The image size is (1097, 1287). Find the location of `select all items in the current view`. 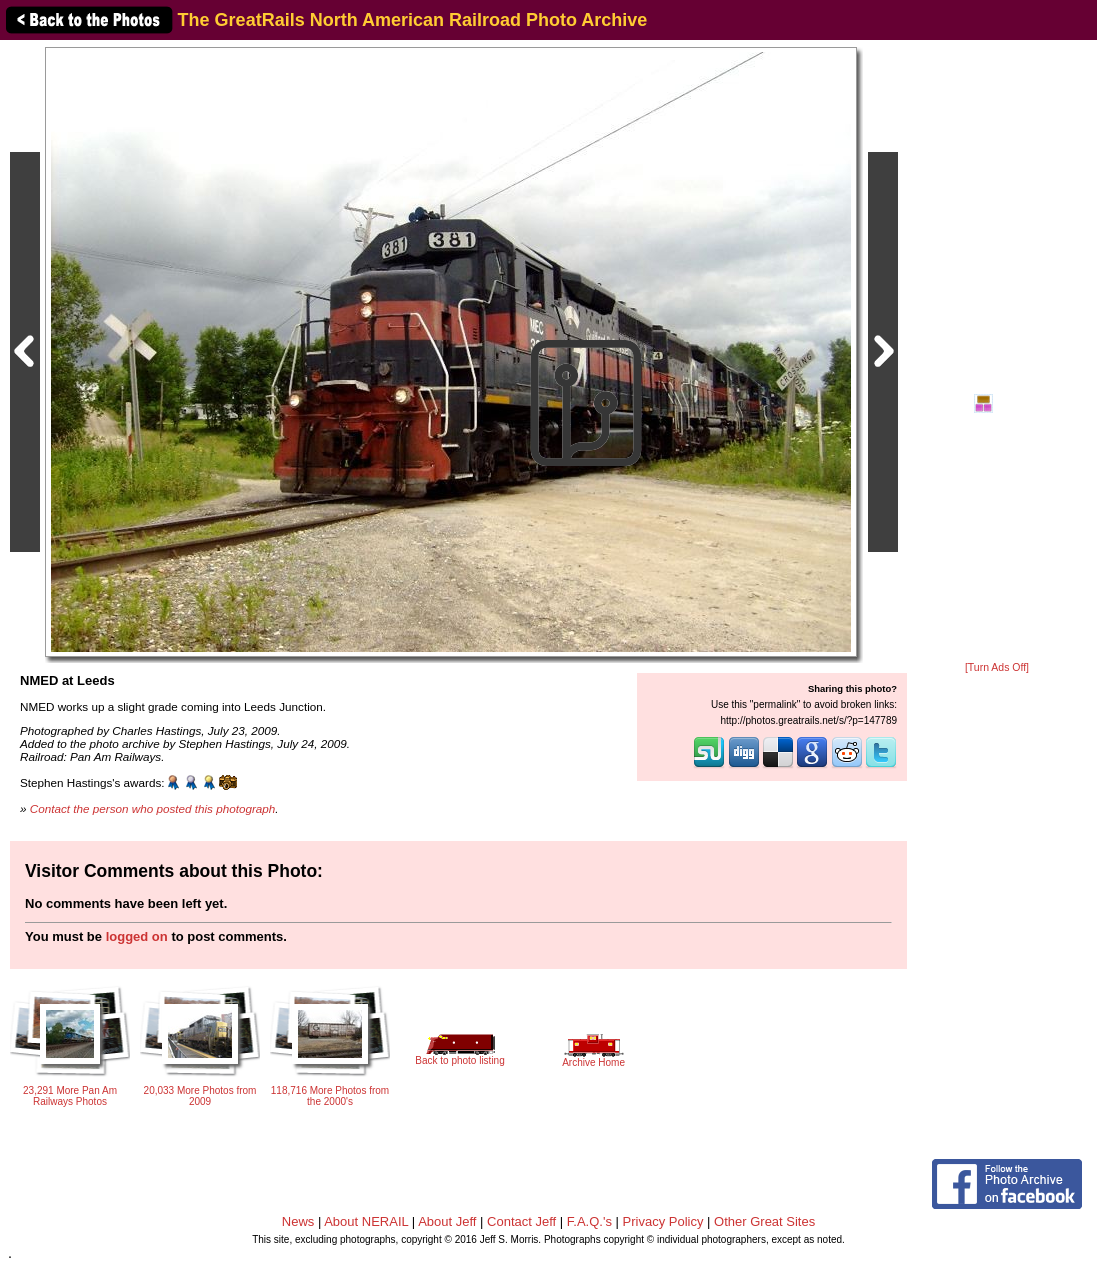

select all items in the current view is located at coordinates (983, 403).